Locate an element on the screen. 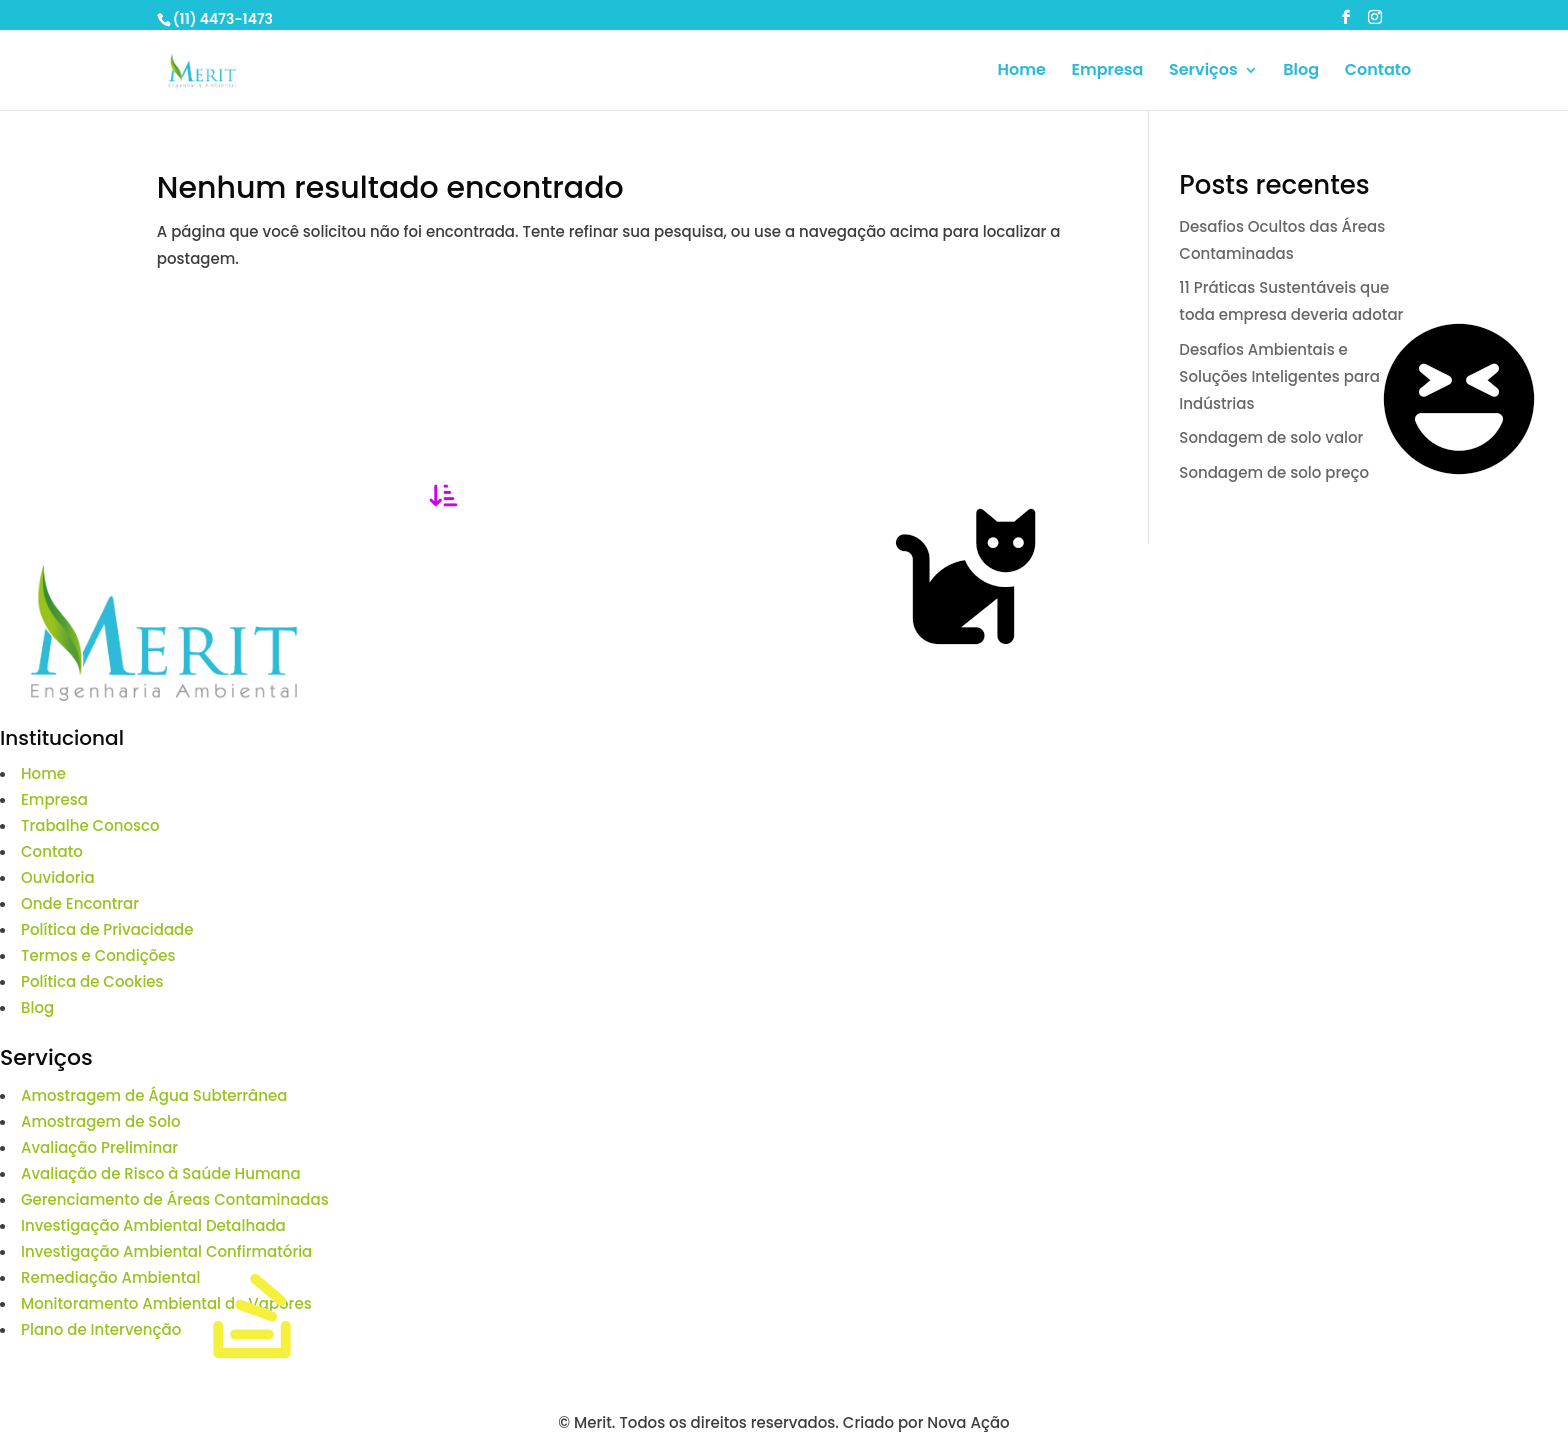 This screenshot has height=1436, width=1568. react with laughter to a post or message is located at coordinates (1459, 399).